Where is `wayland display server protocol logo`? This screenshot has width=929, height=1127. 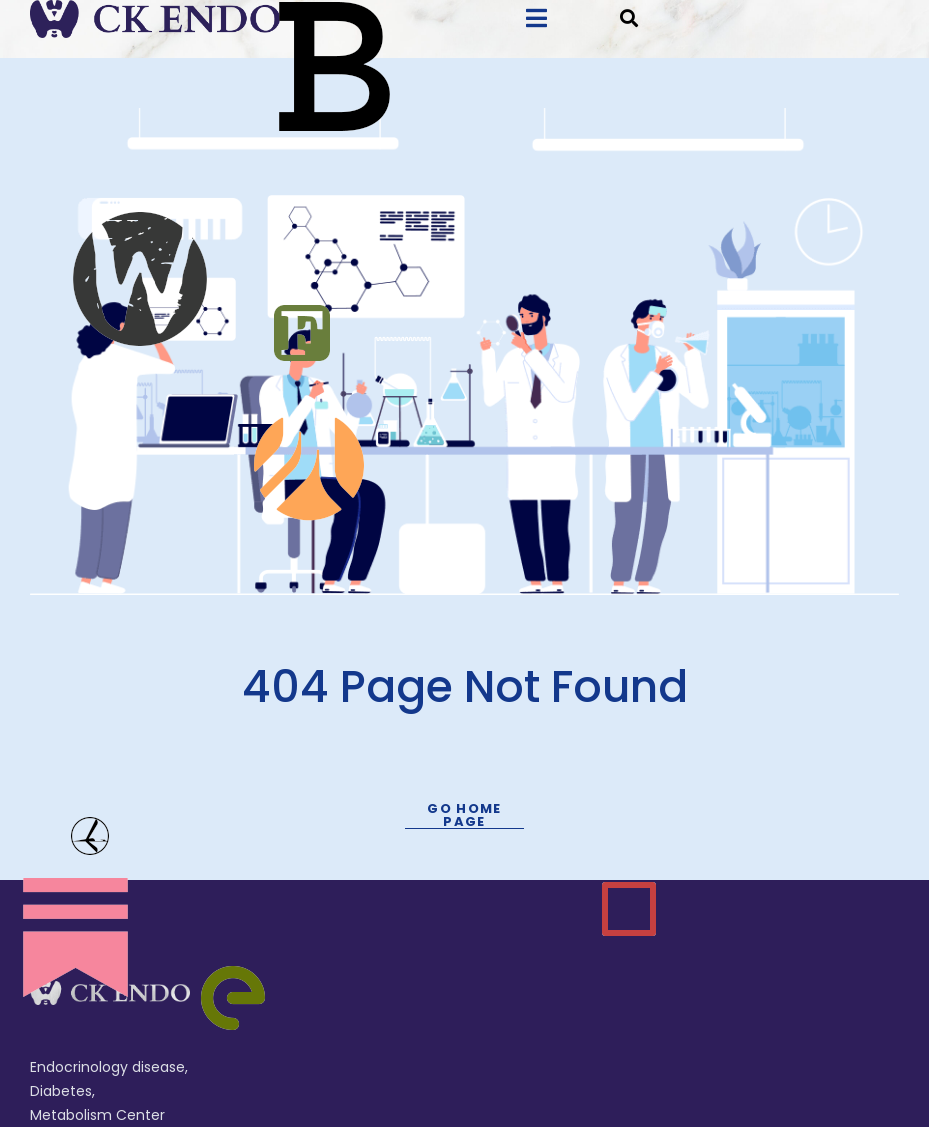
wayland display server protocol logo is located at coordinates (140, 279).